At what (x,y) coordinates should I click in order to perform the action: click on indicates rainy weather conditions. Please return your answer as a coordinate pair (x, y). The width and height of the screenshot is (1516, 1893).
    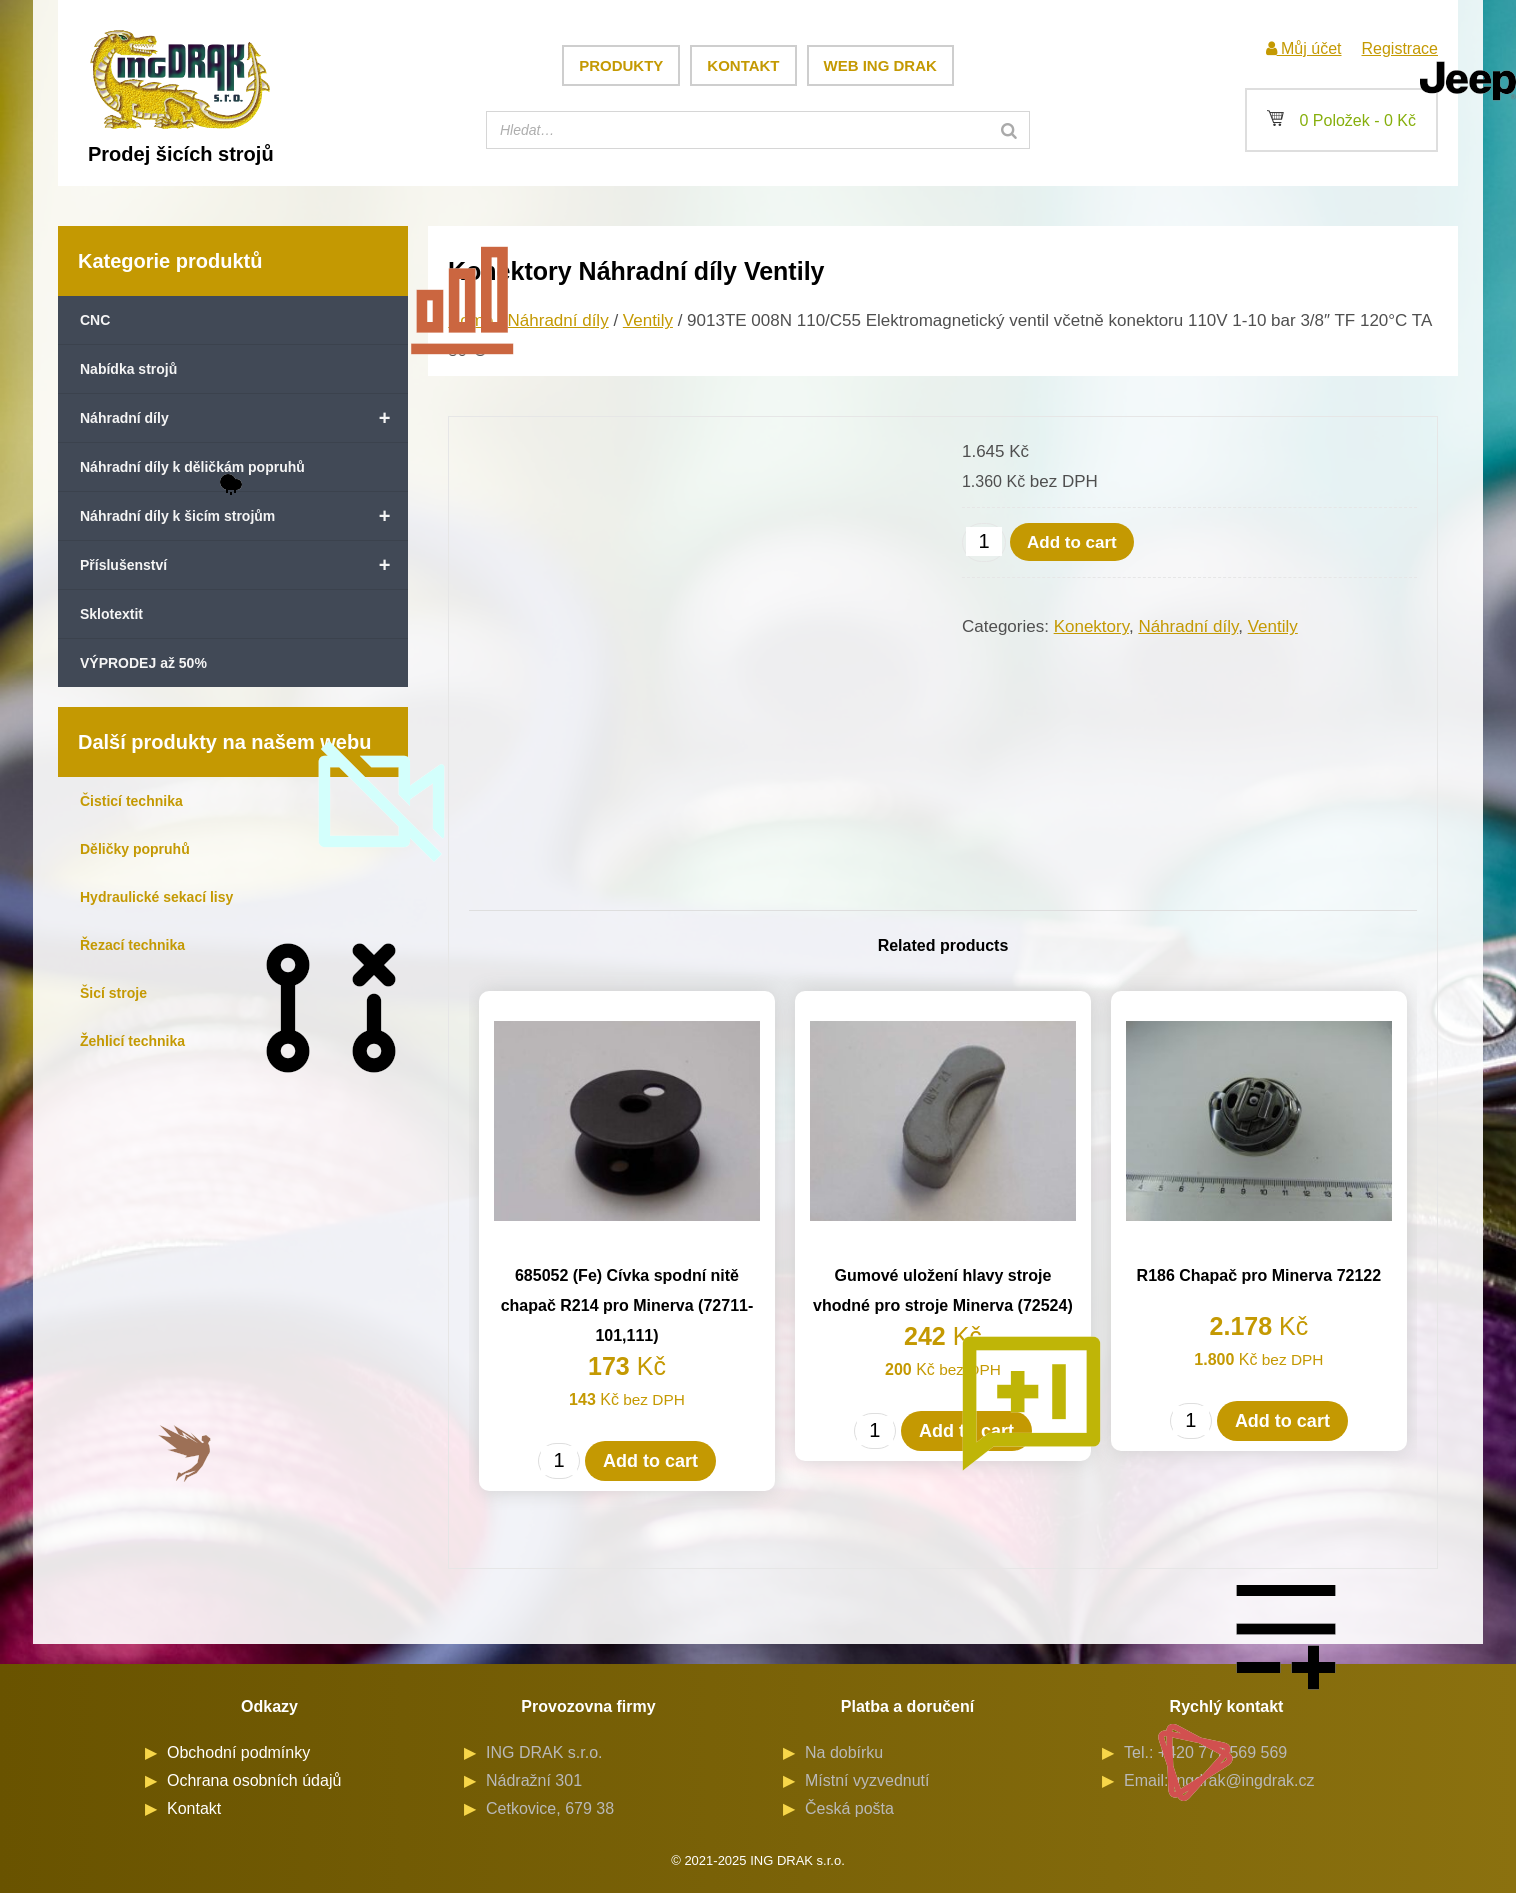
    Looking at the image, I should click on (231, 484).